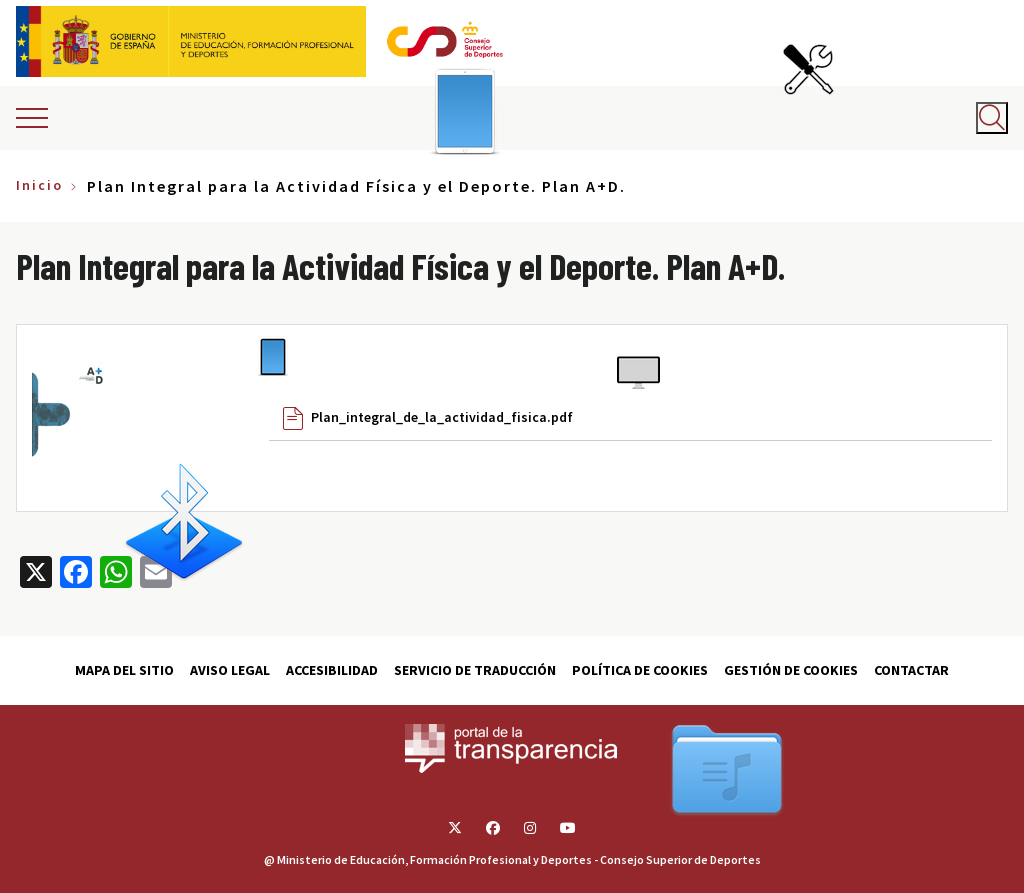 The image size is (1024, 893). Describe the element at coordinates (808, 69) in the screenshot. I see `access the utilities folder in the sidebar` at that location.